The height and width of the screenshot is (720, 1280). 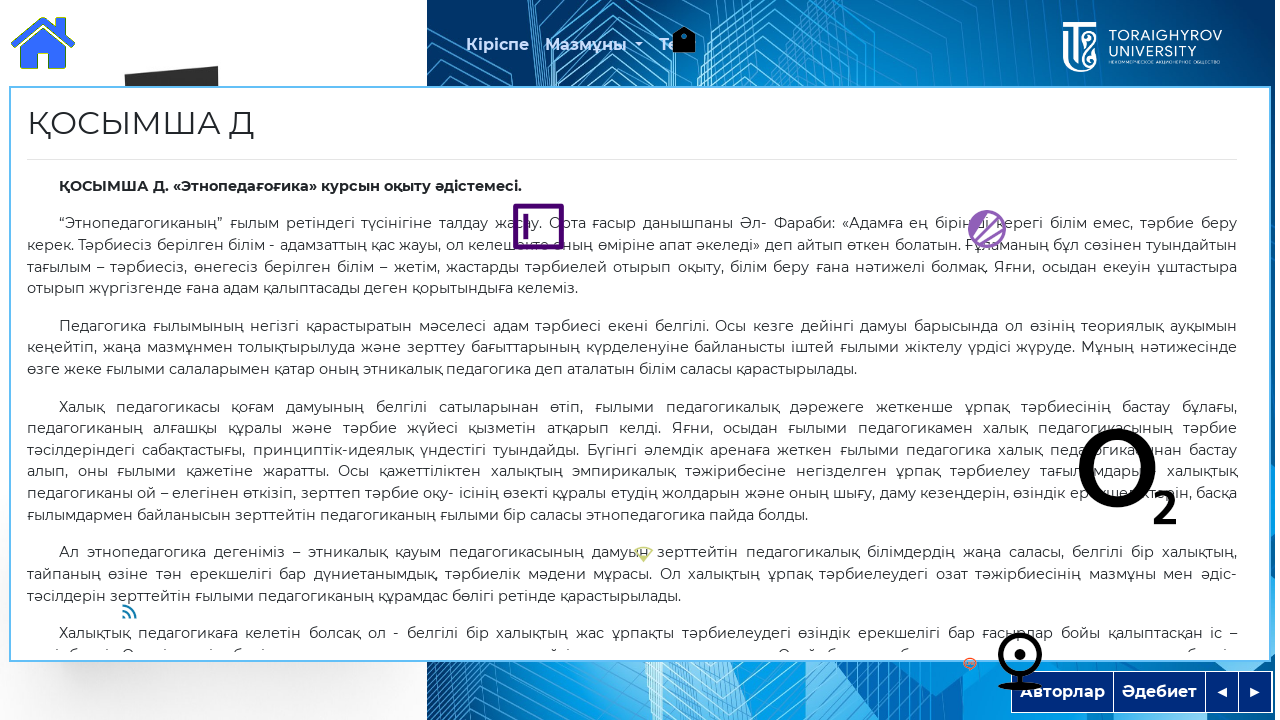 What do you see at coordinates (538, 226) in the screenshot?
I see `switch to left sidebar layout` at bounding box center [538, 226].